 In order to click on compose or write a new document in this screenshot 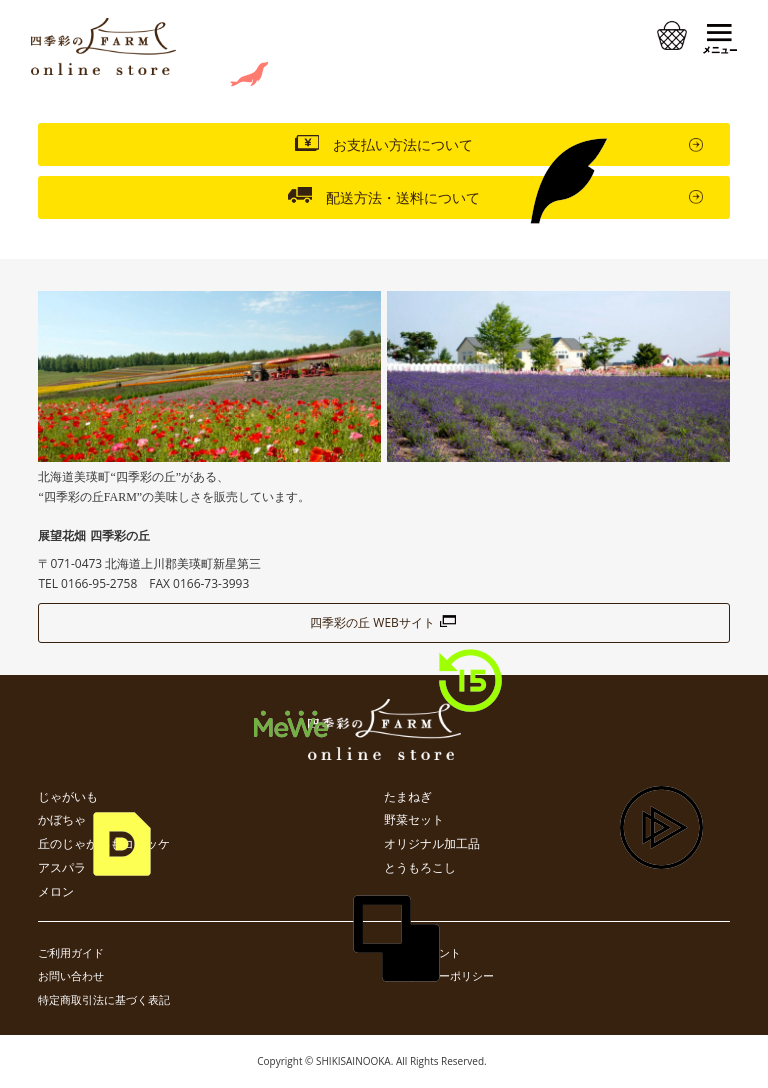, I will do `click(569, 181)`.